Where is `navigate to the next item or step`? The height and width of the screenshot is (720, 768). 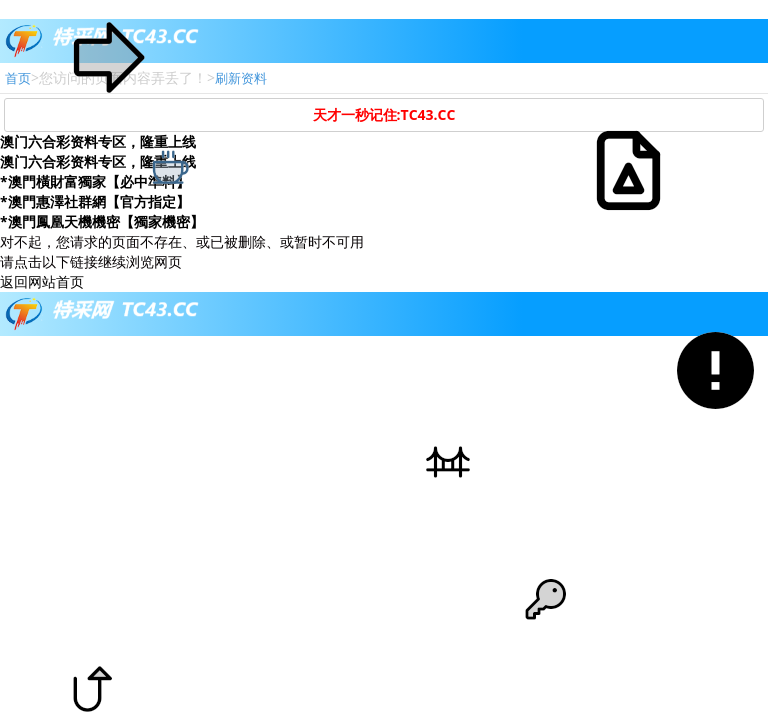 navigate to the next item or step is located at coordinates (106, 57).